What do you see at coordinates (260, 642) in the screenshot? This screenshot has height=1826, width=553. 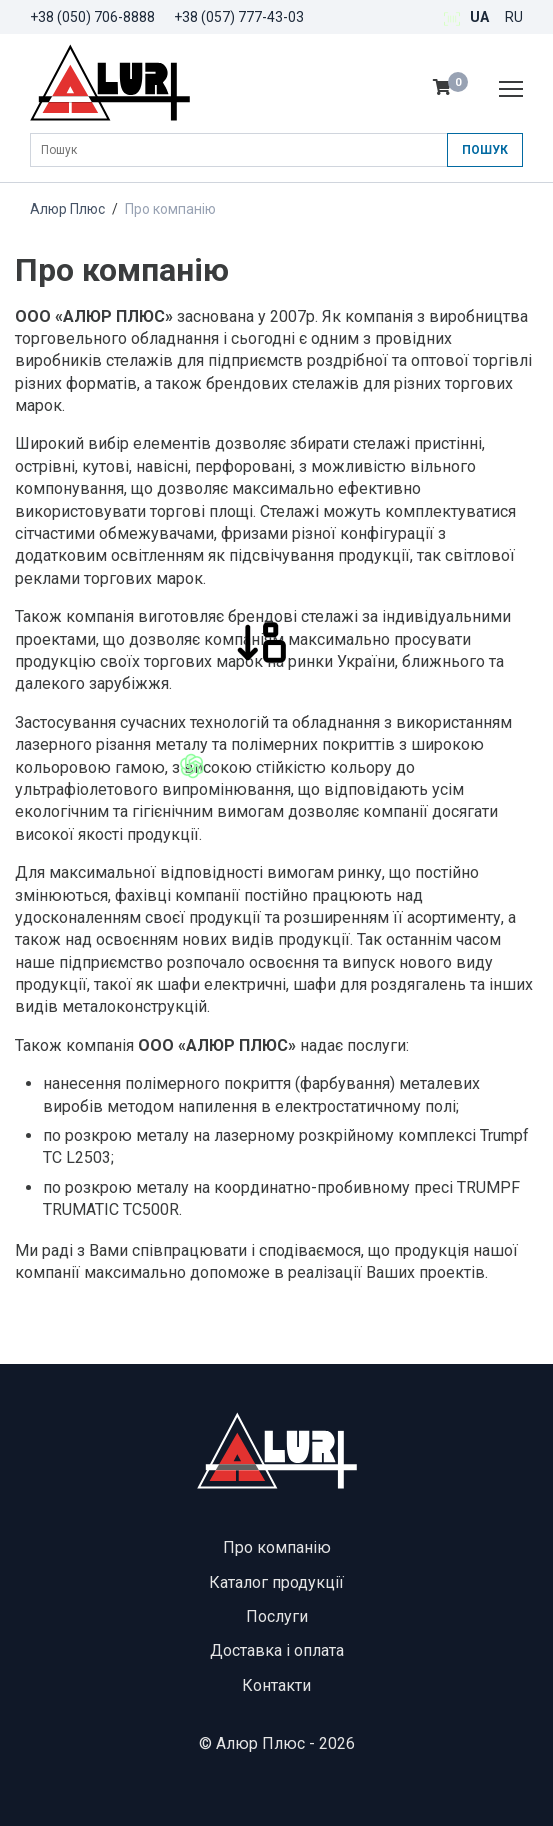 I see `sort items from smallest to largest` at bounding box center [260, 642].